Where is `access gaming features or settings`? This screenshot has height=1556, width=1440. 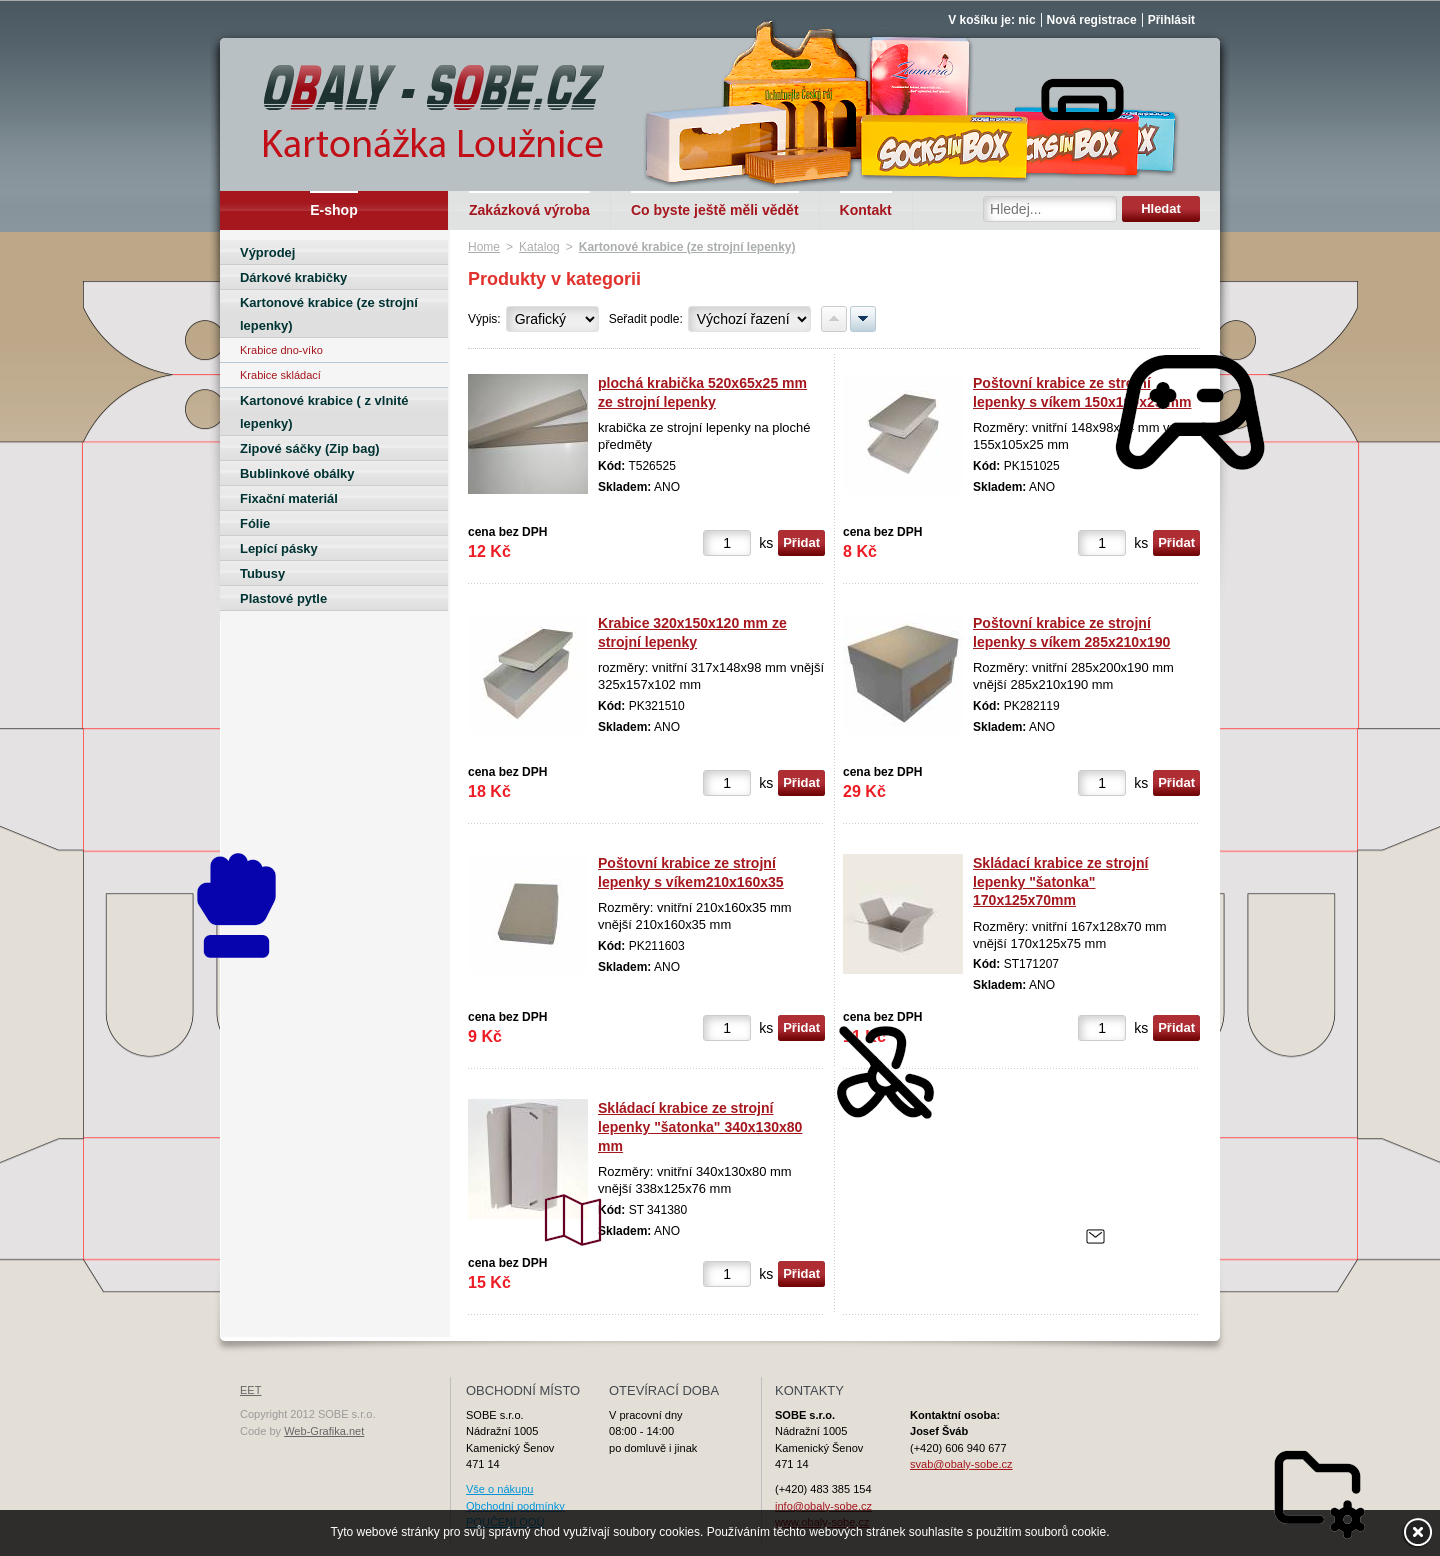
access gaming features or settings is located at coordinates (1190, 409).